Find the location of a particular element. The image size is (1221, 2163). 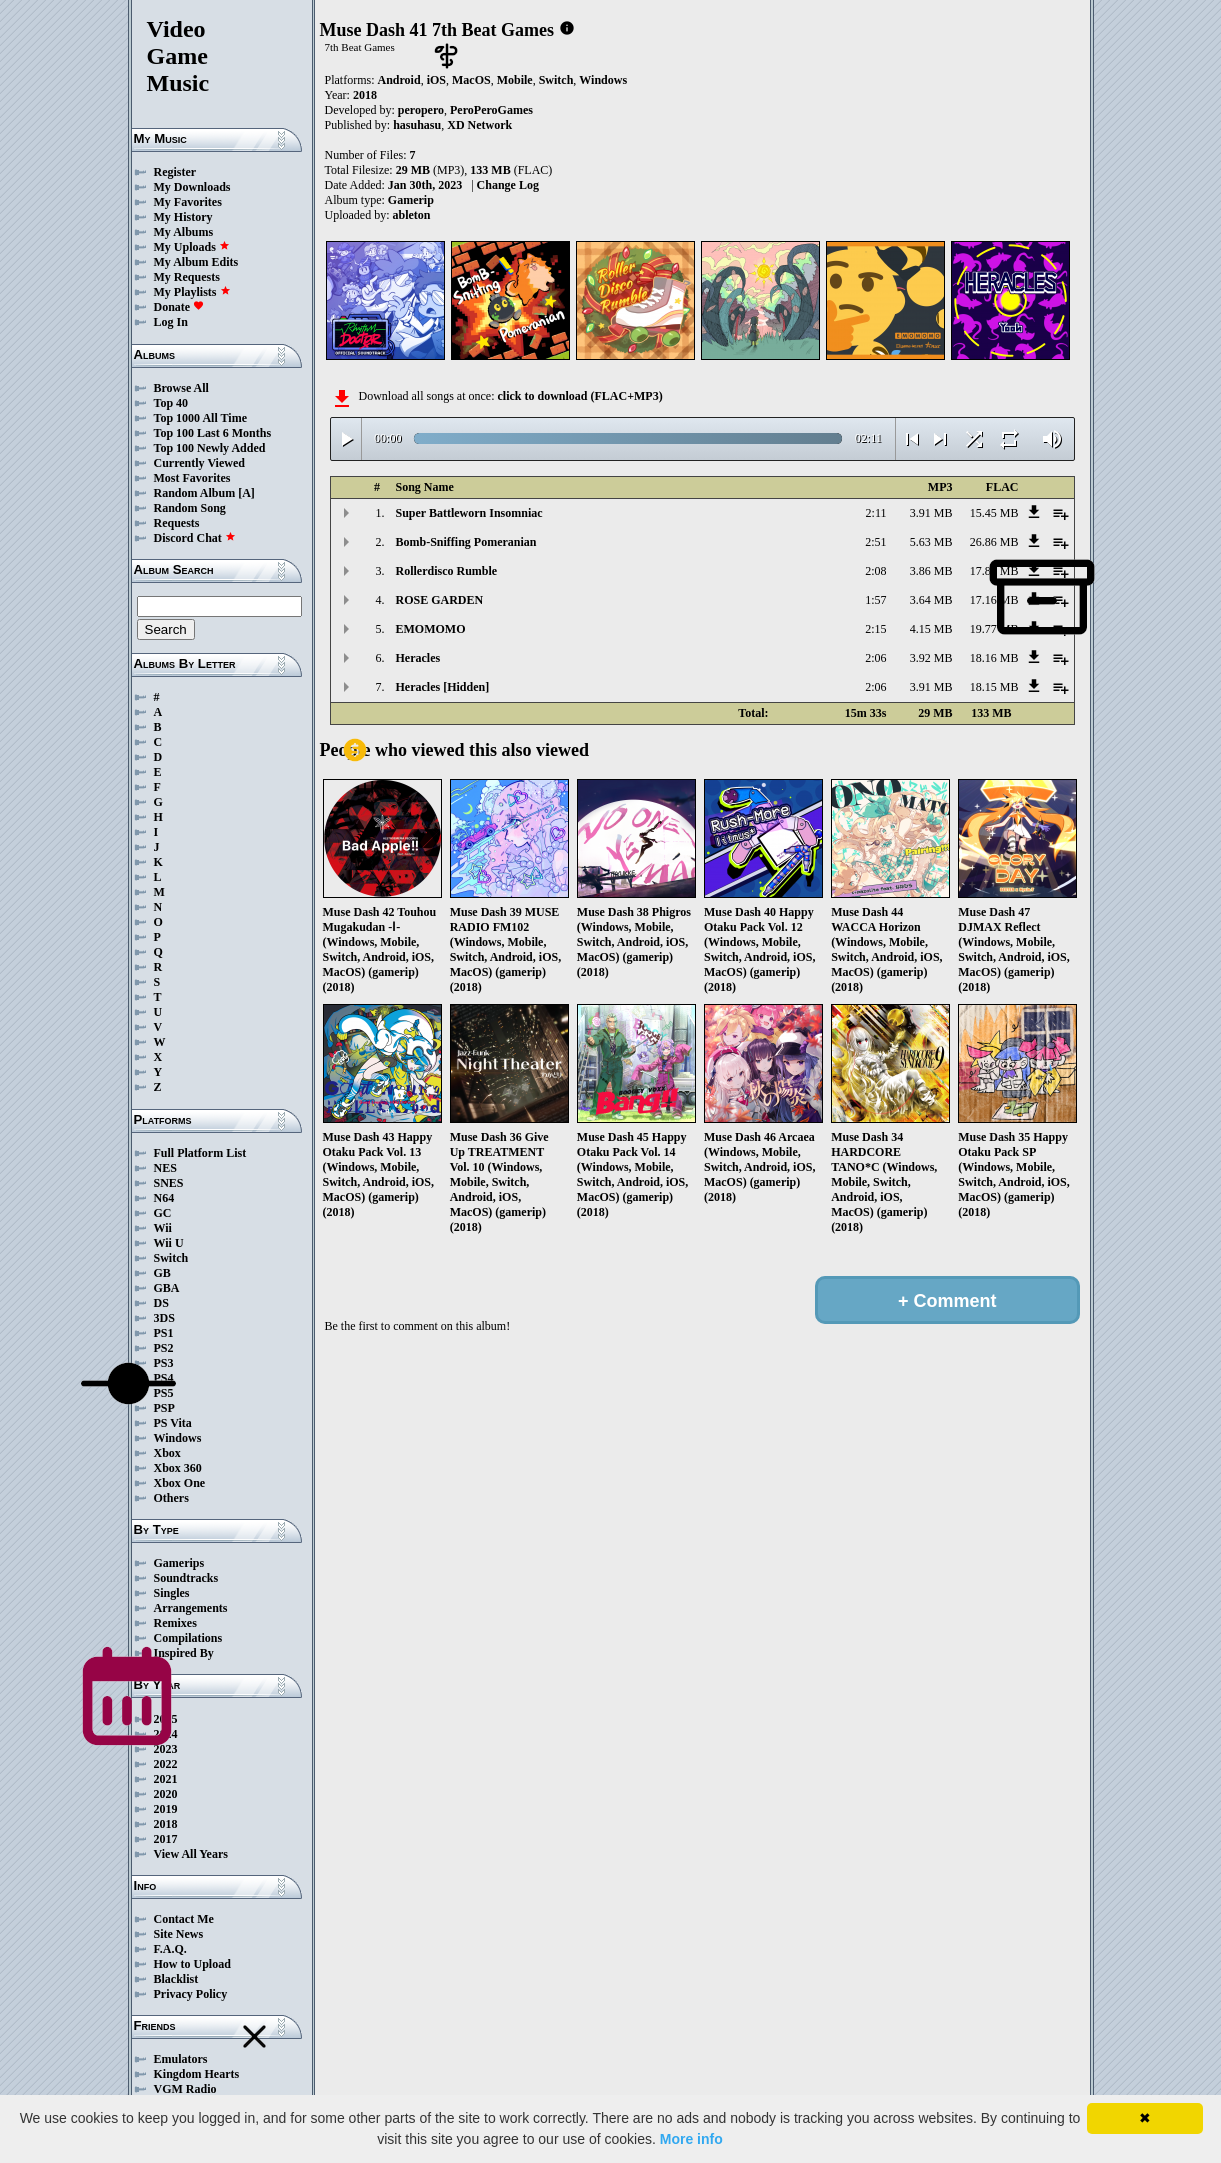

archive this item is located at coordinates (1042, 597).